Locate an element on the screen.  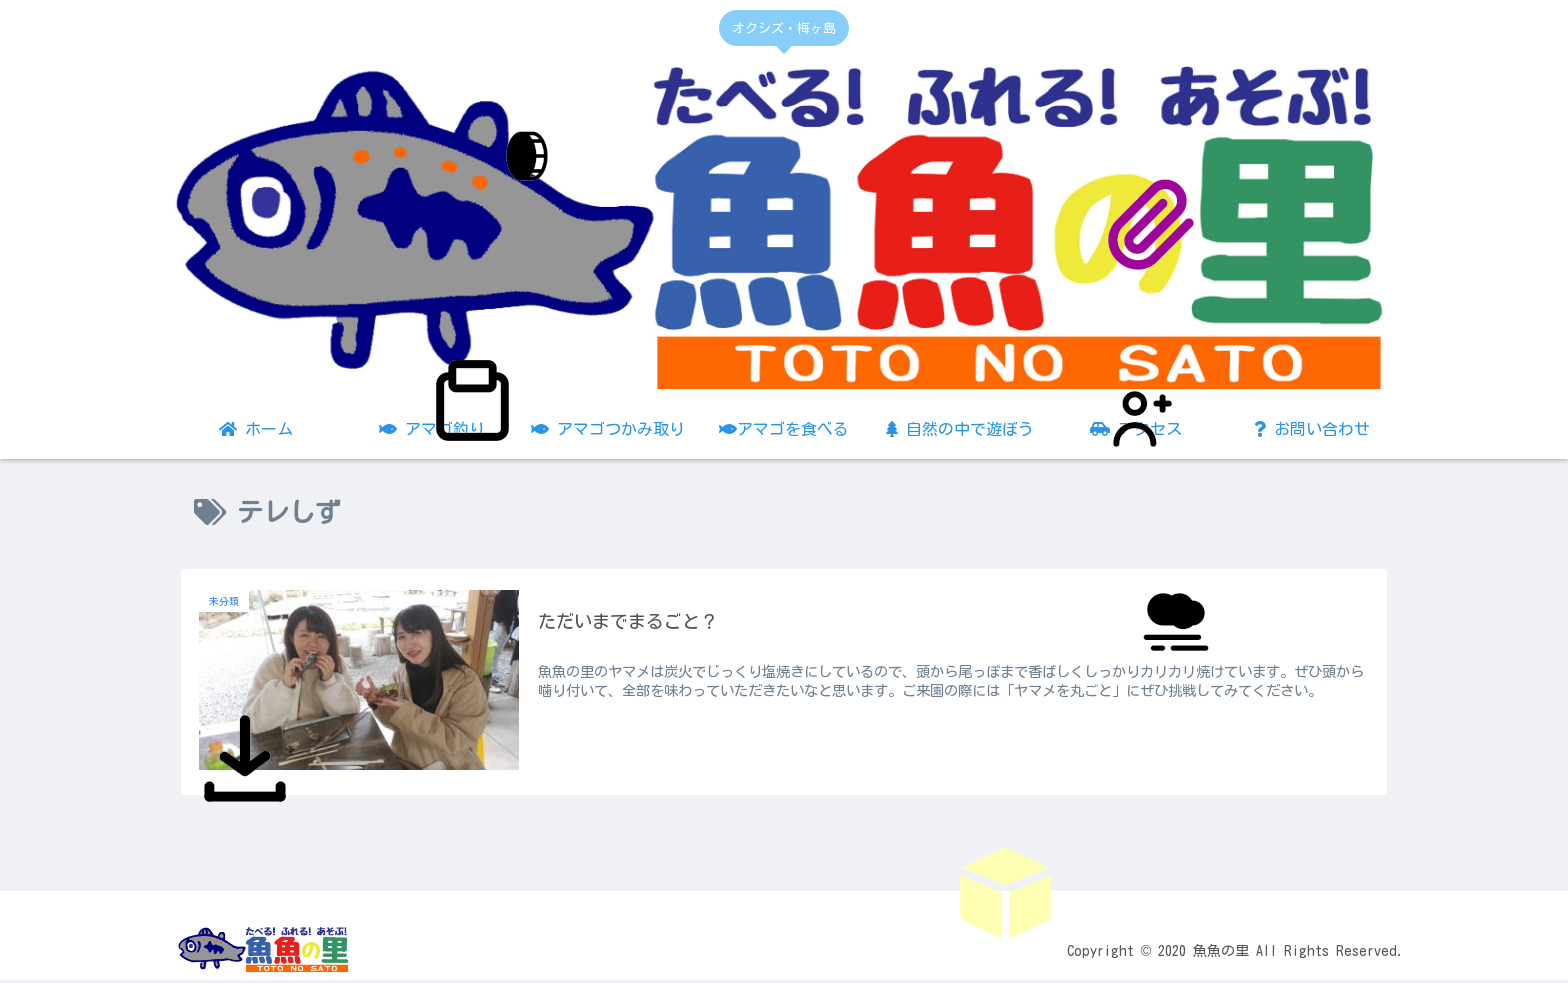
attach a file to your message is located at coordinates (1151, 227).